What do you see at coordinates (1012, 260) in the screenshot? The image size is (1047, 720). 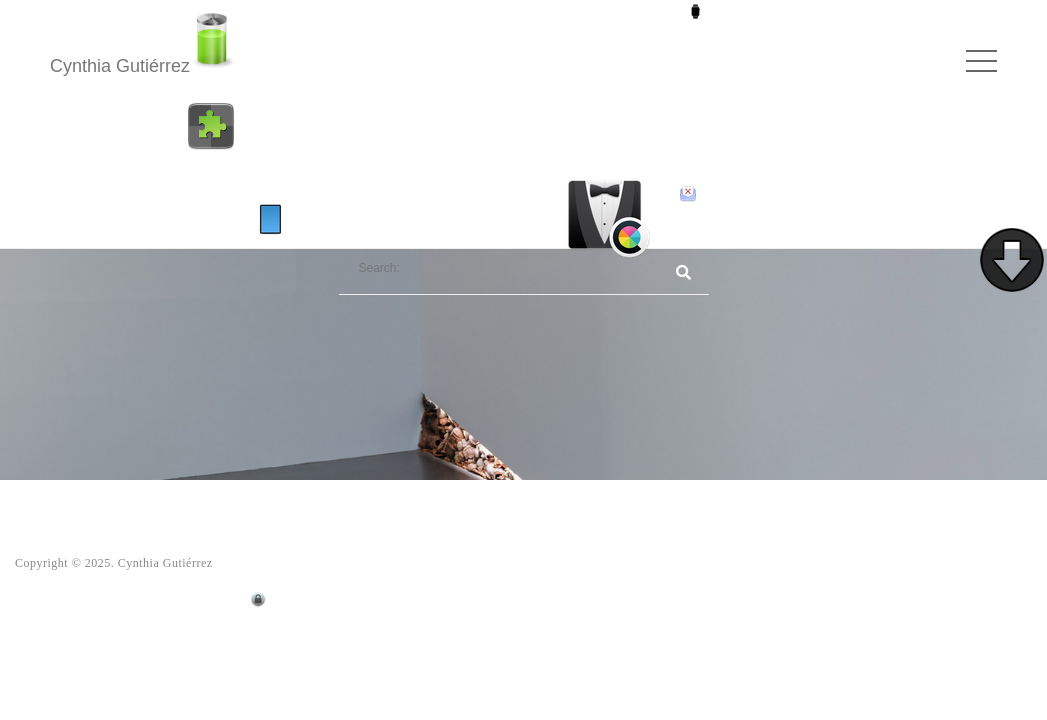 I see `access your downloads folder` at bounding box center [1012, 260].